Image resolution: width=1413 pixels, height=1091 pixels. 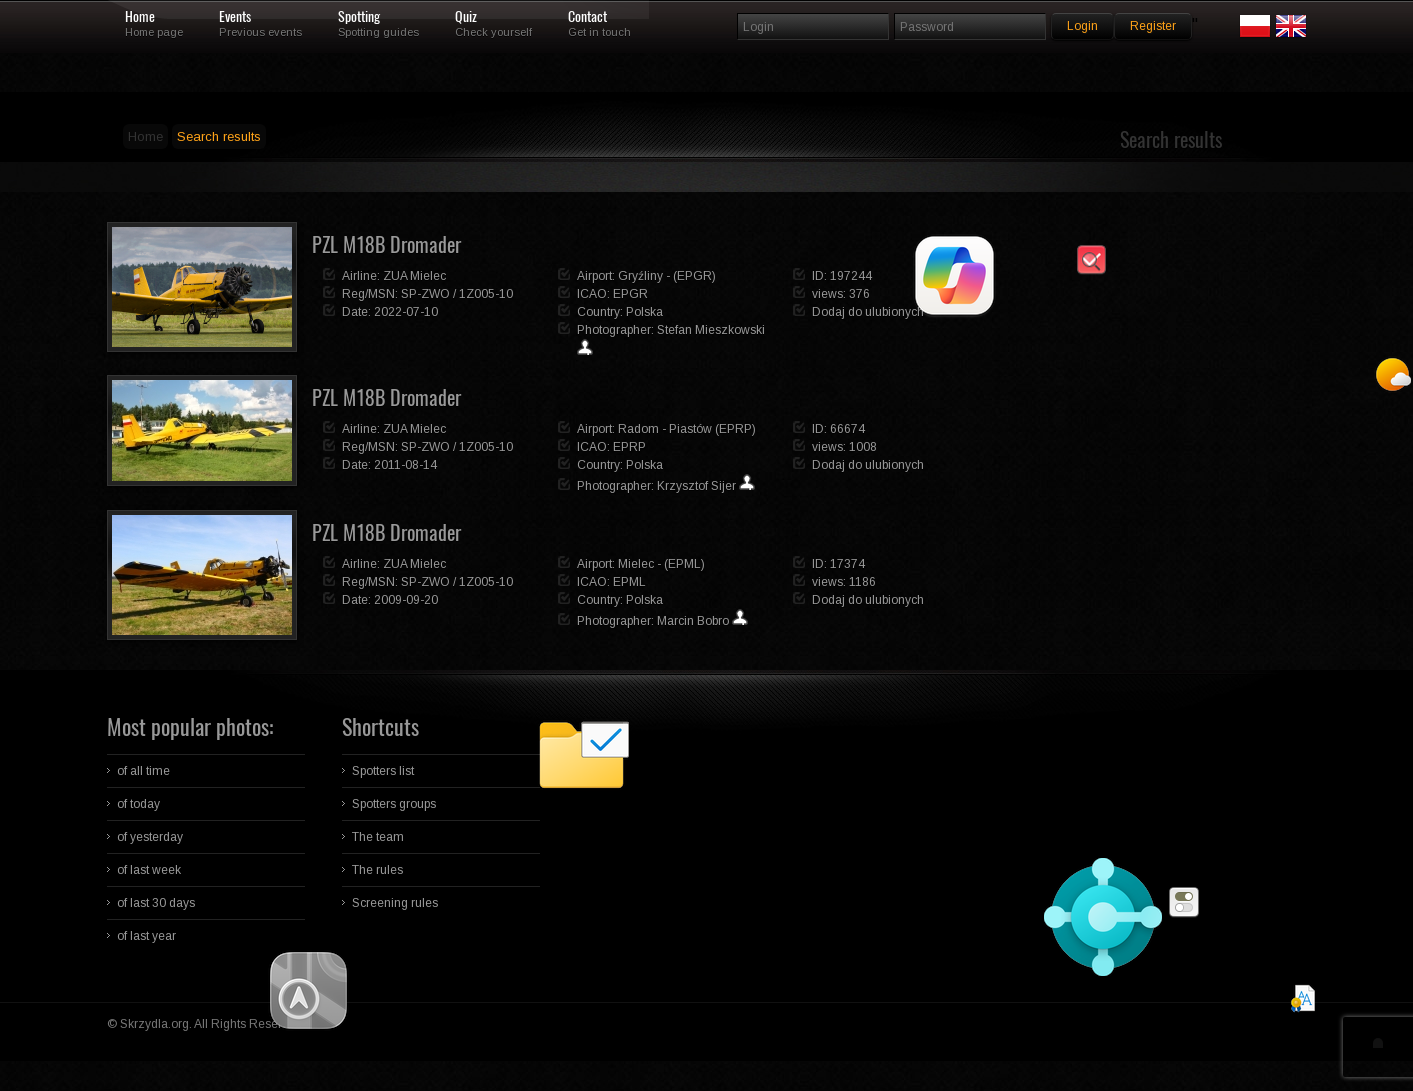 I want to click on open apple maps, so click(x=308, y=990).